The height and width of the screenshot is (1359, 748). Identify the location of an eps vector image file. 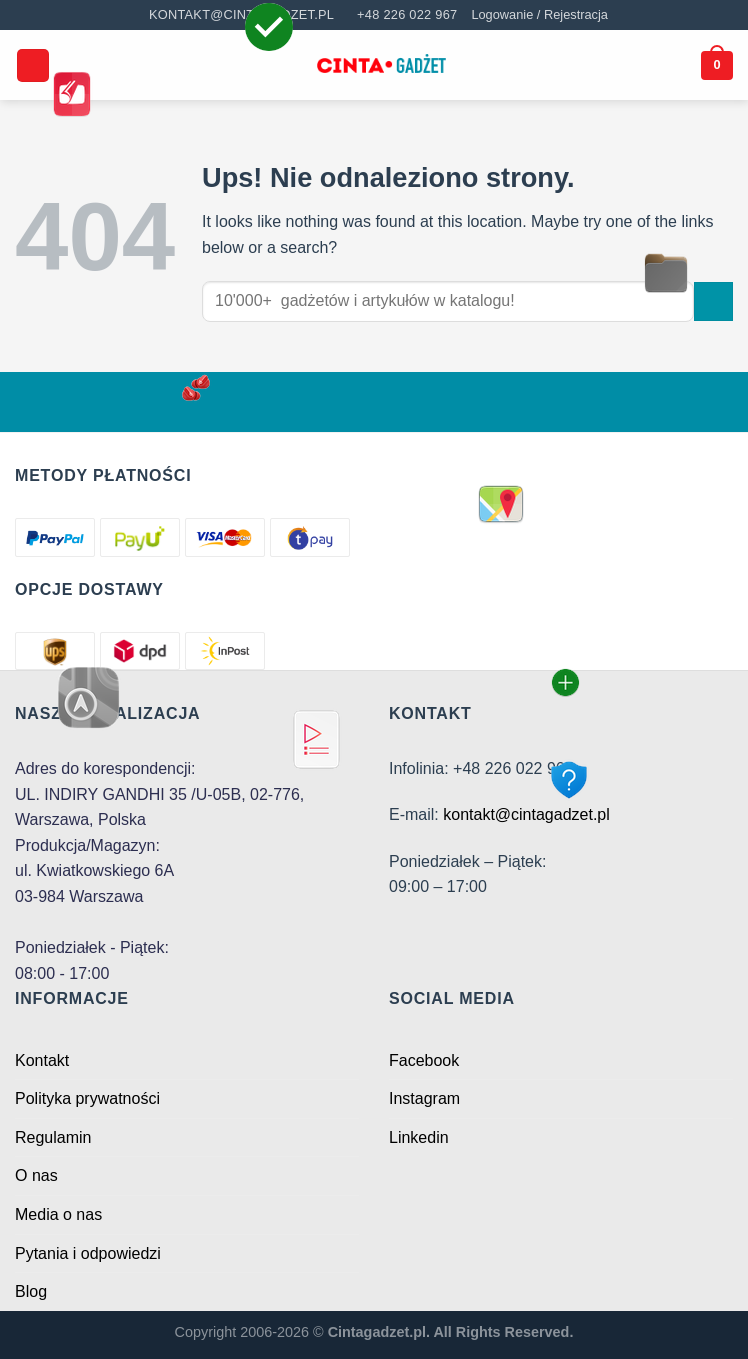
(72, 94).